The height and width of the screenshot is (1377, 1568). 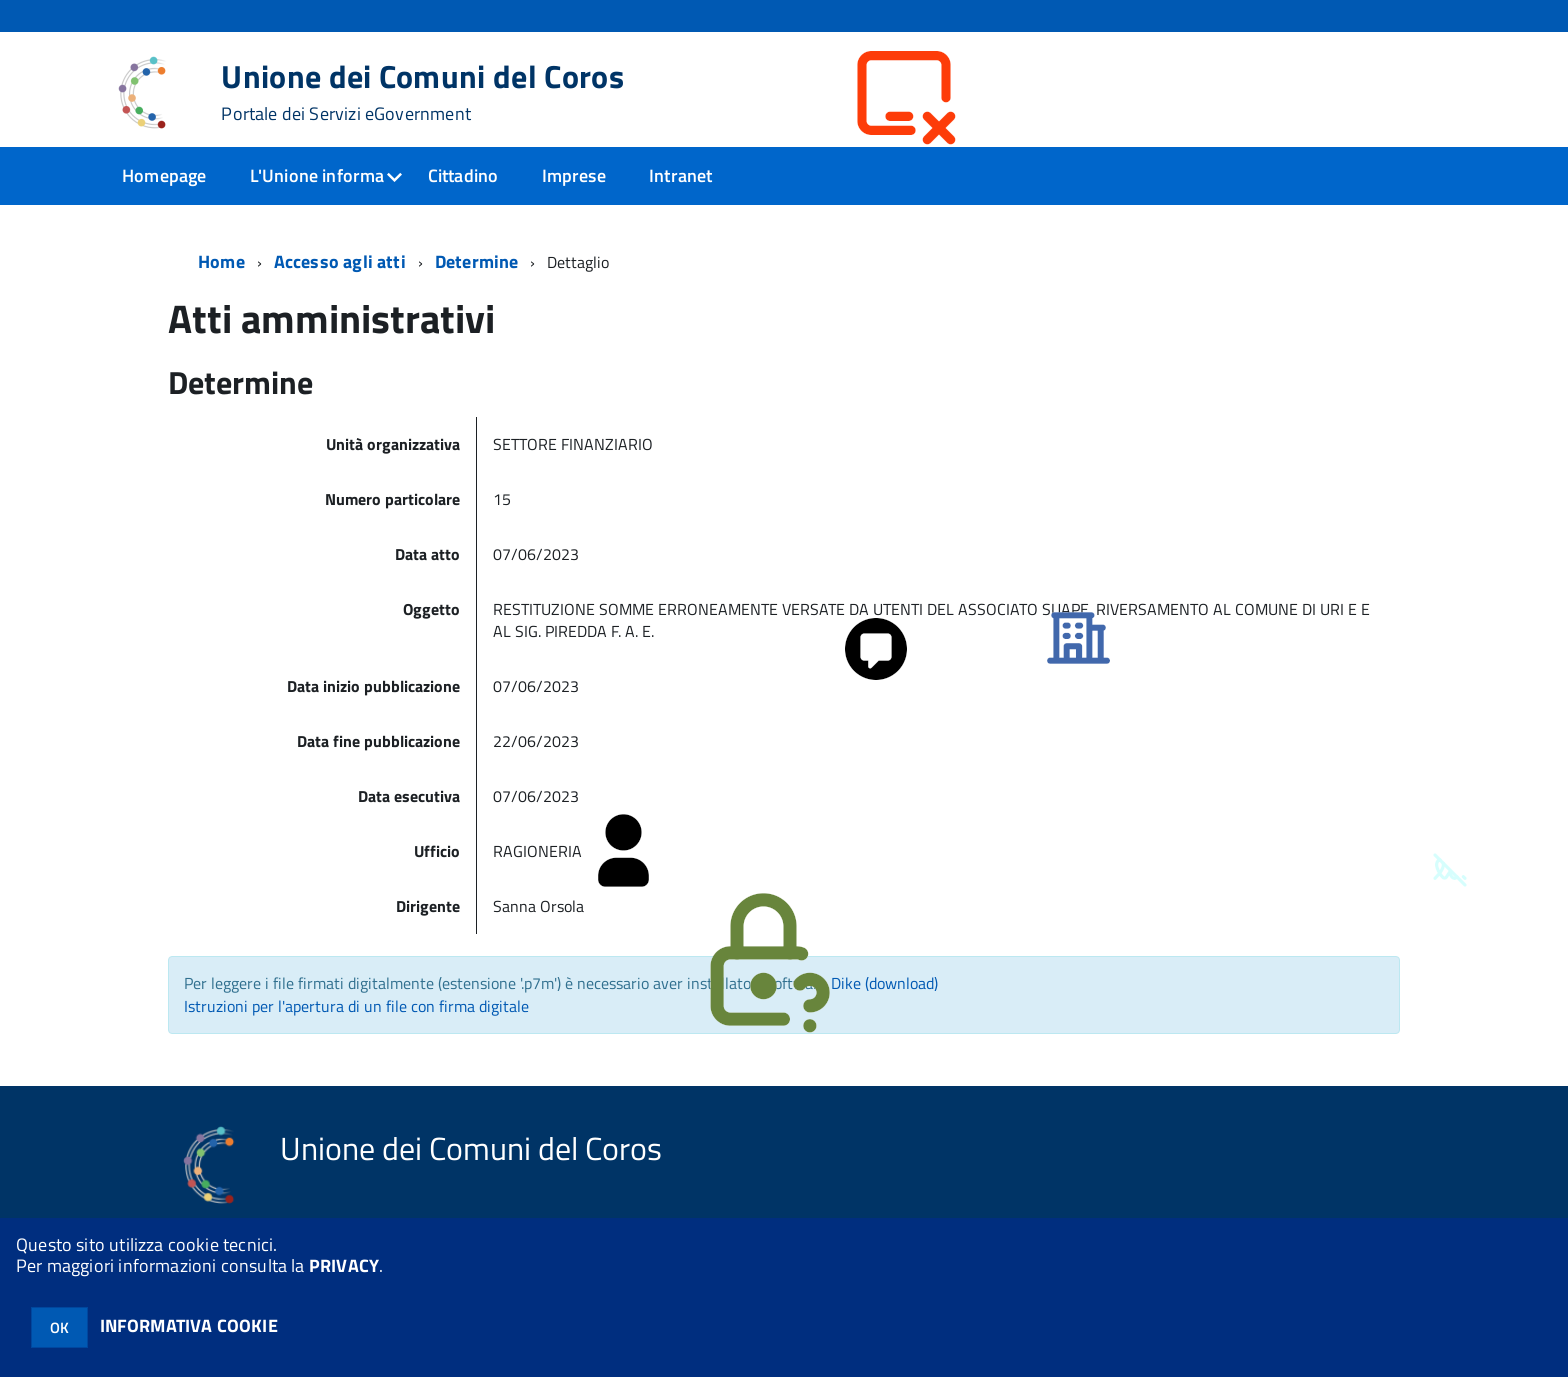 What do you see at coordinates (1077, 638) in the screenshot?
I see `view office or workplace location` at bounding box center [1077, 638].